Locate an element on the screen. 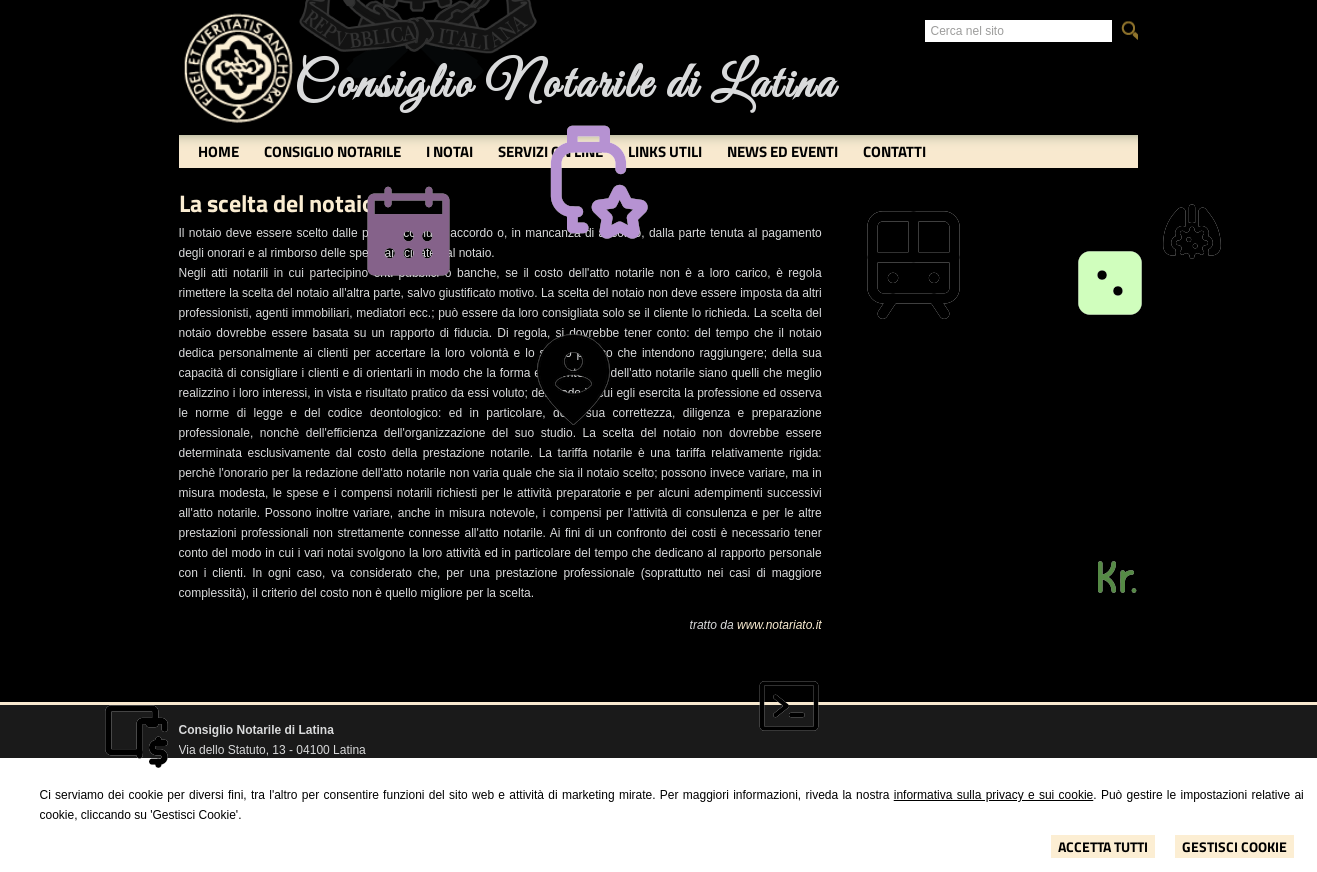 Image resolution: width=1317 pixels, height=872 pixels. view calendar events is located at coordinates (408, 234).